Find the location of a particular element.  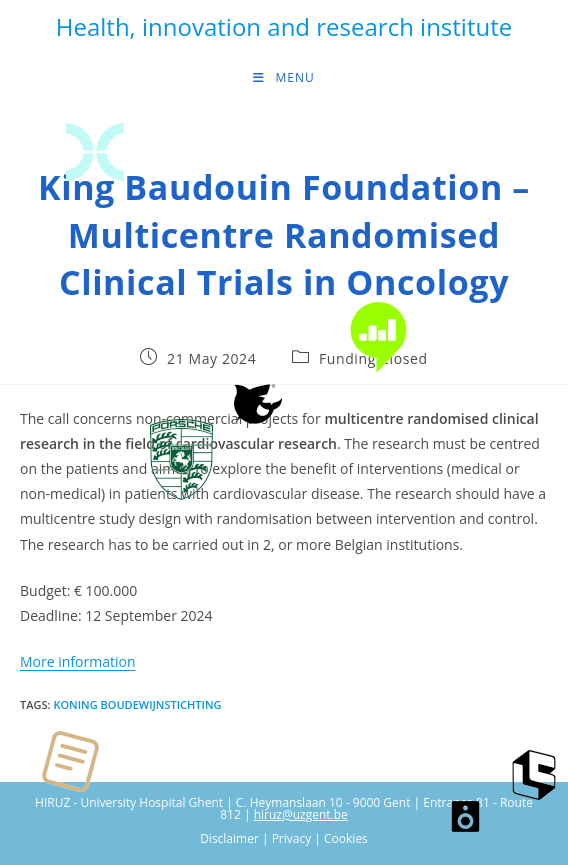

nextflow workflow management platform logo is located at coordinates (95, 152).